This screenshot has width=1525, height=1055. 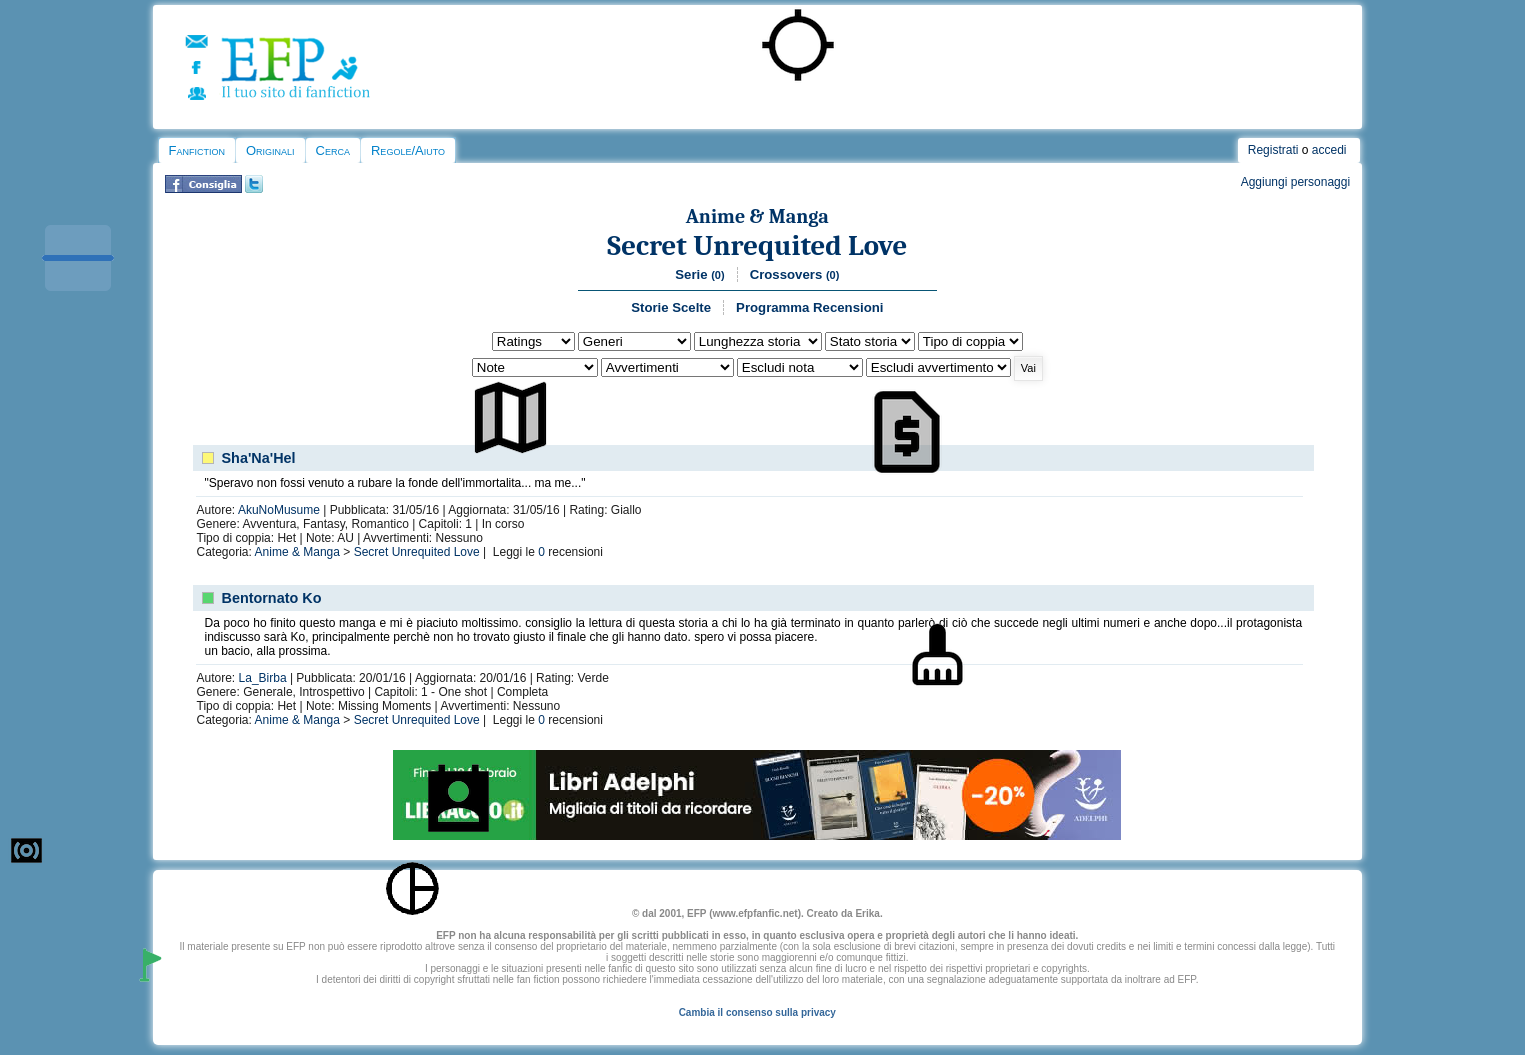 I want to click on flag or mark an important item, so click(x=148, y=965).